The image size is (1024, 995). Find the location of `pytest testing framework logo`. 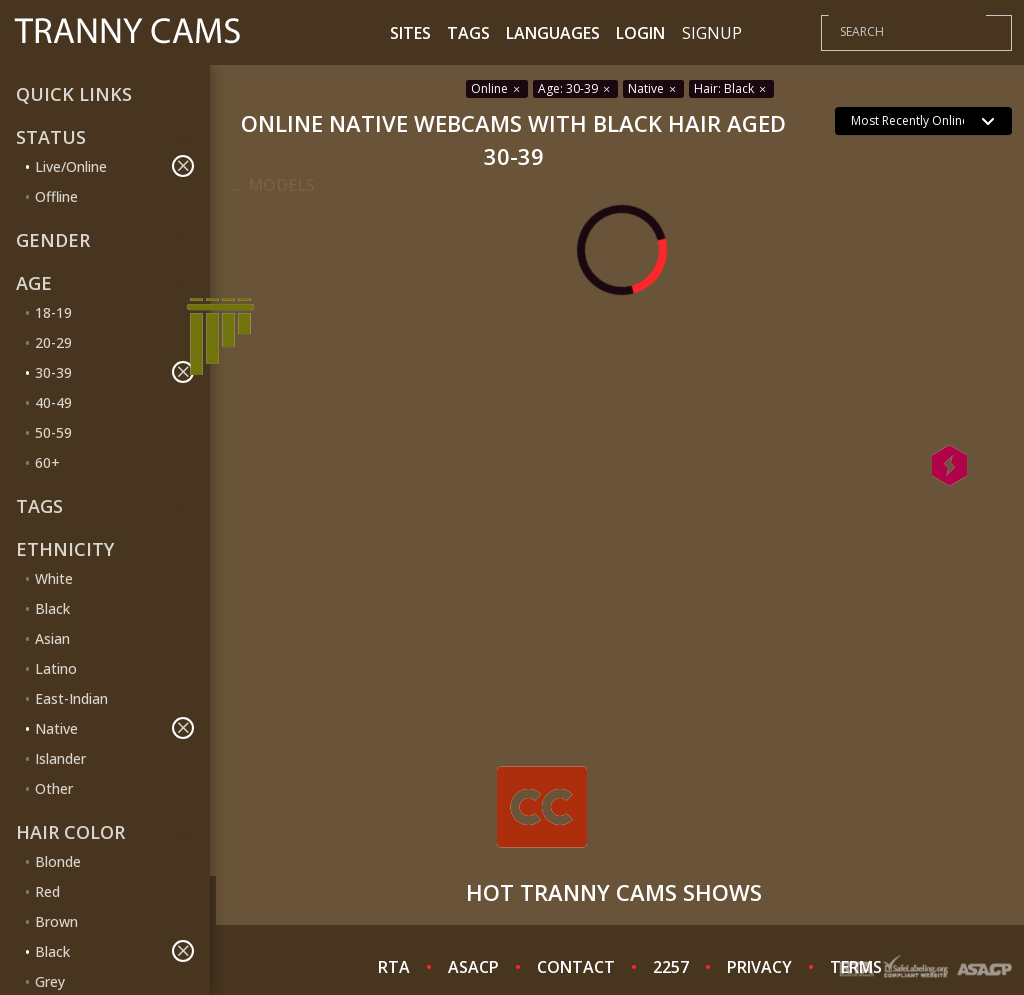

pytest testing framework logo is located at coordinates (220, 336).